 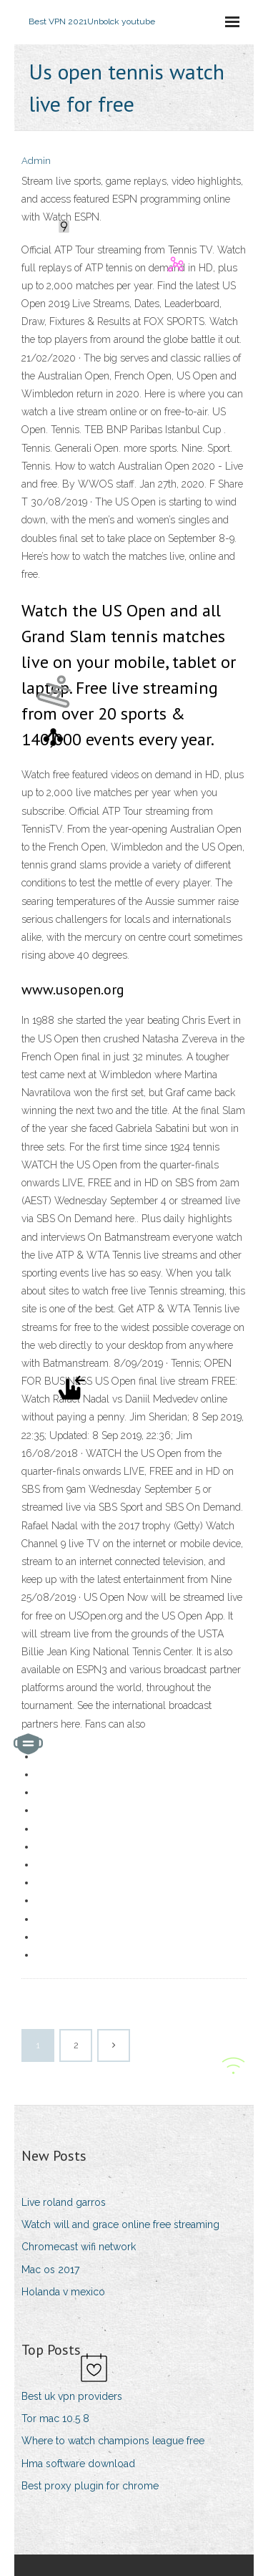 I want to click on view hierarchical data structure, so click(x=53, y=737).